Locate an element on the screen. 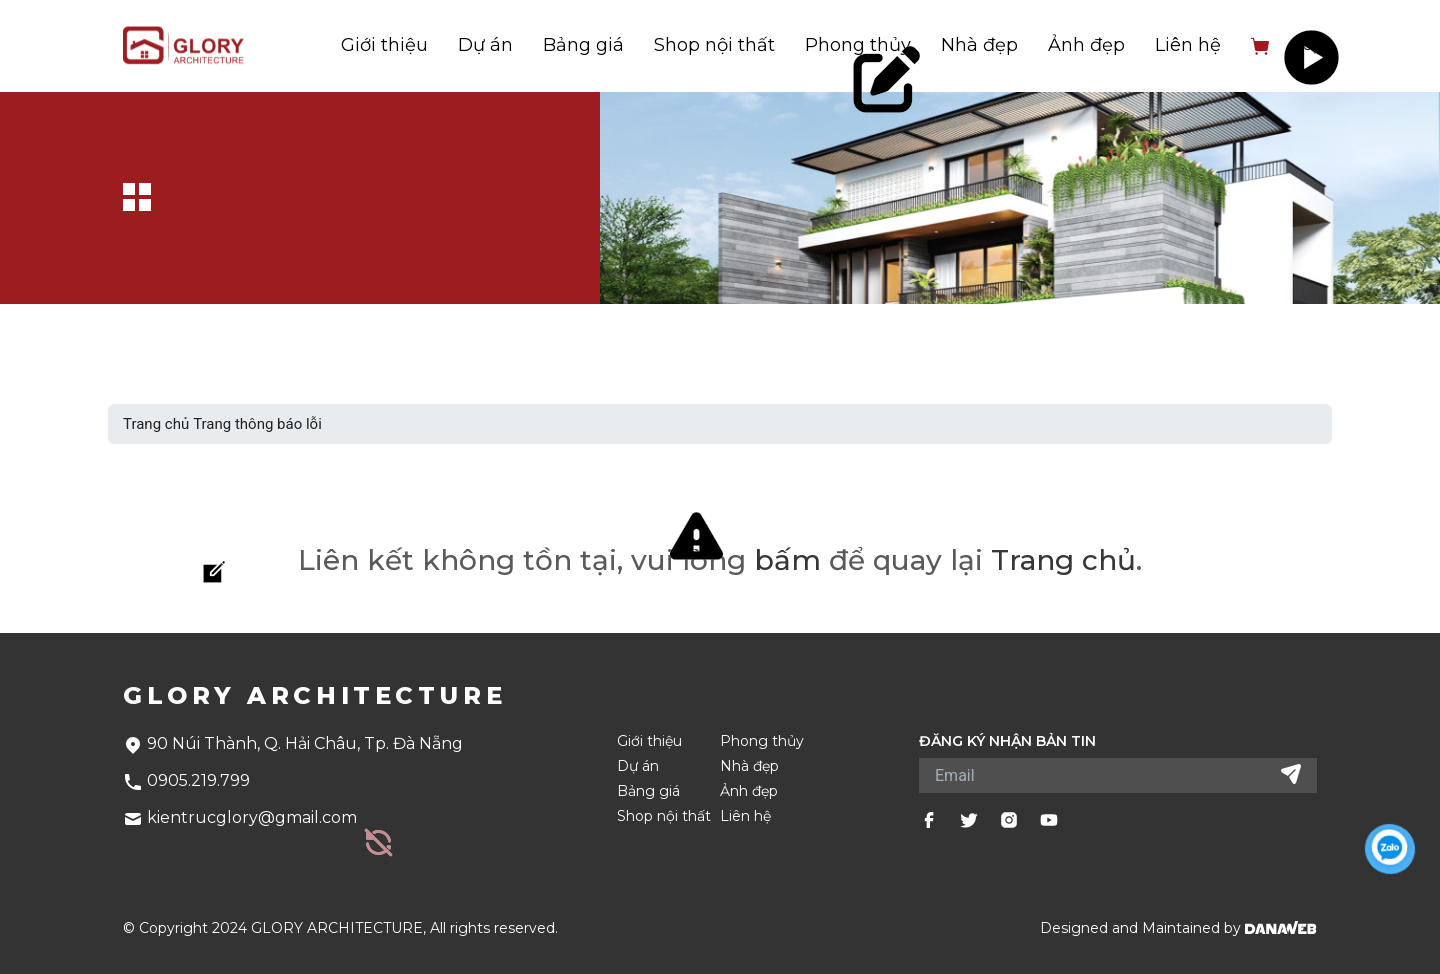  create or compose new content is located at coordinates (214, 572).